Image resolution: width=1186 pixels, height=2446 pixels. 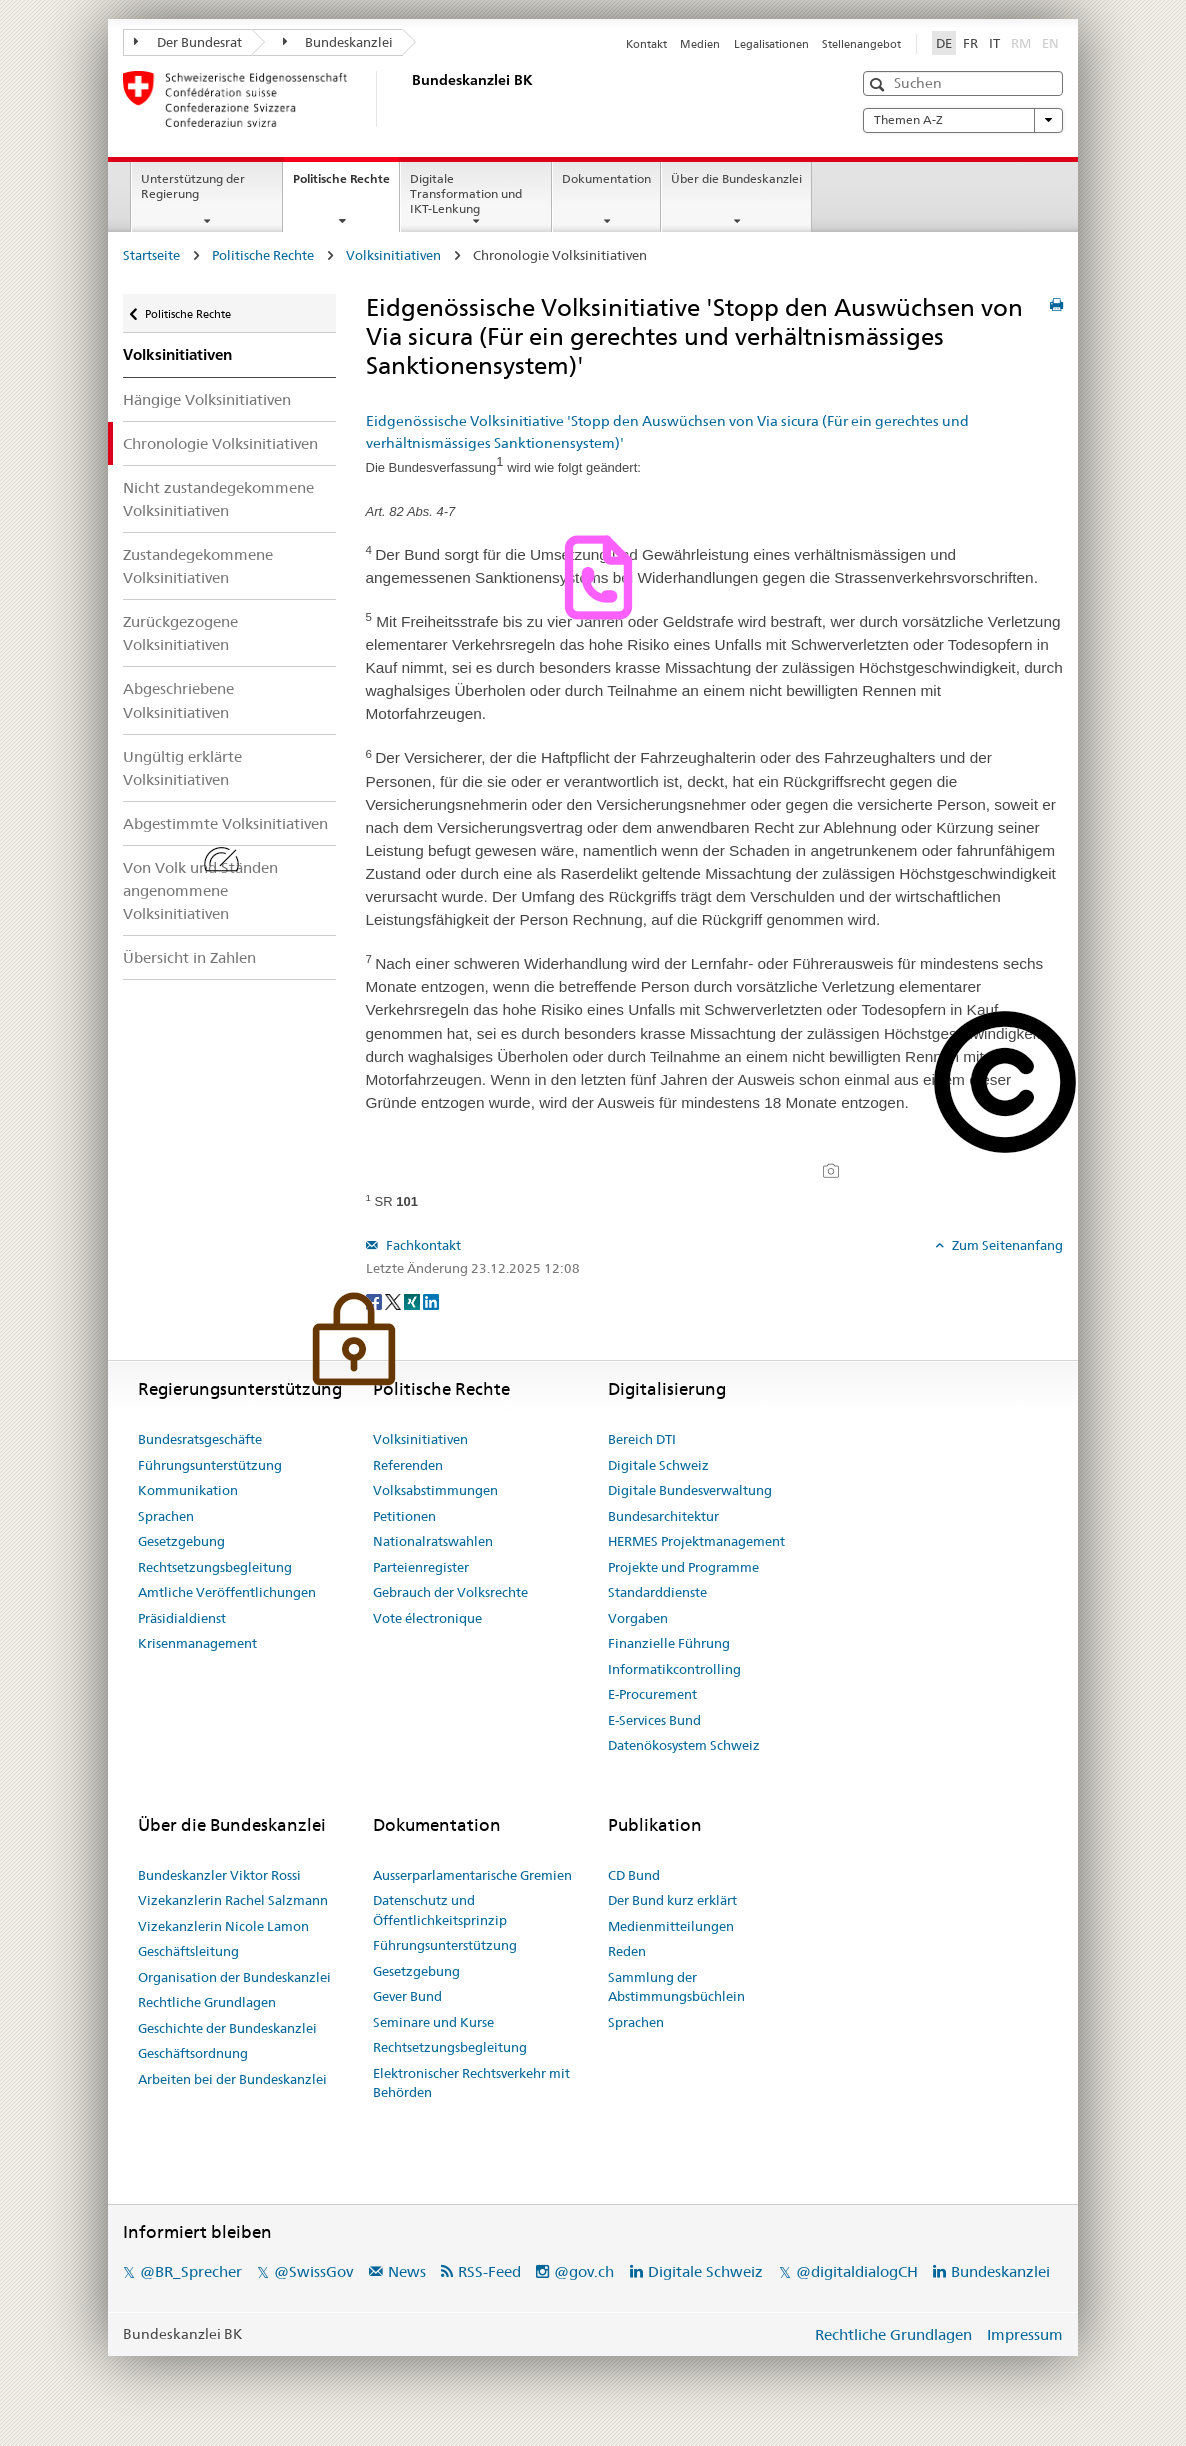 I want to click on take a photo, so click(x=831, y=1171).